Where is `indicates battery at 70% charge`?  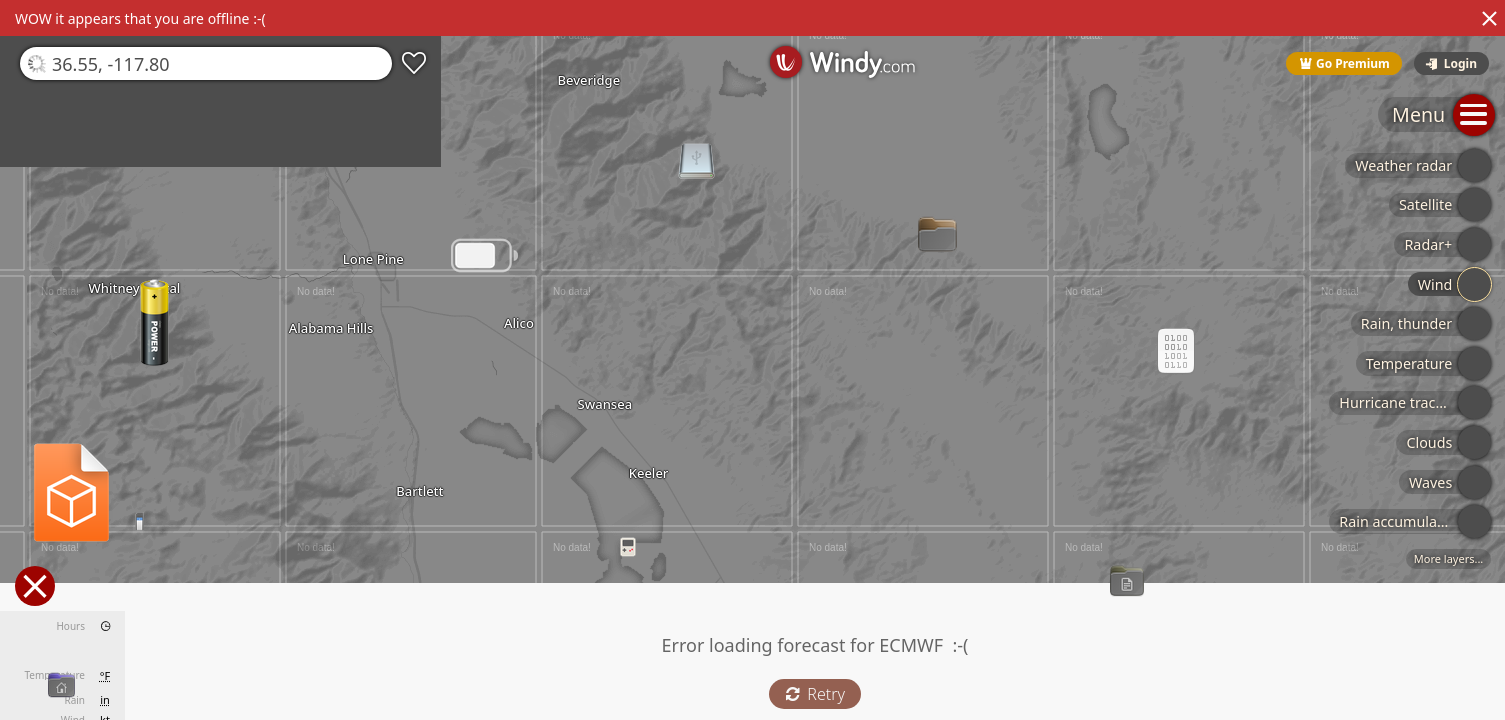
indicates battery at 70% charge is located at coordinates (484, 255).